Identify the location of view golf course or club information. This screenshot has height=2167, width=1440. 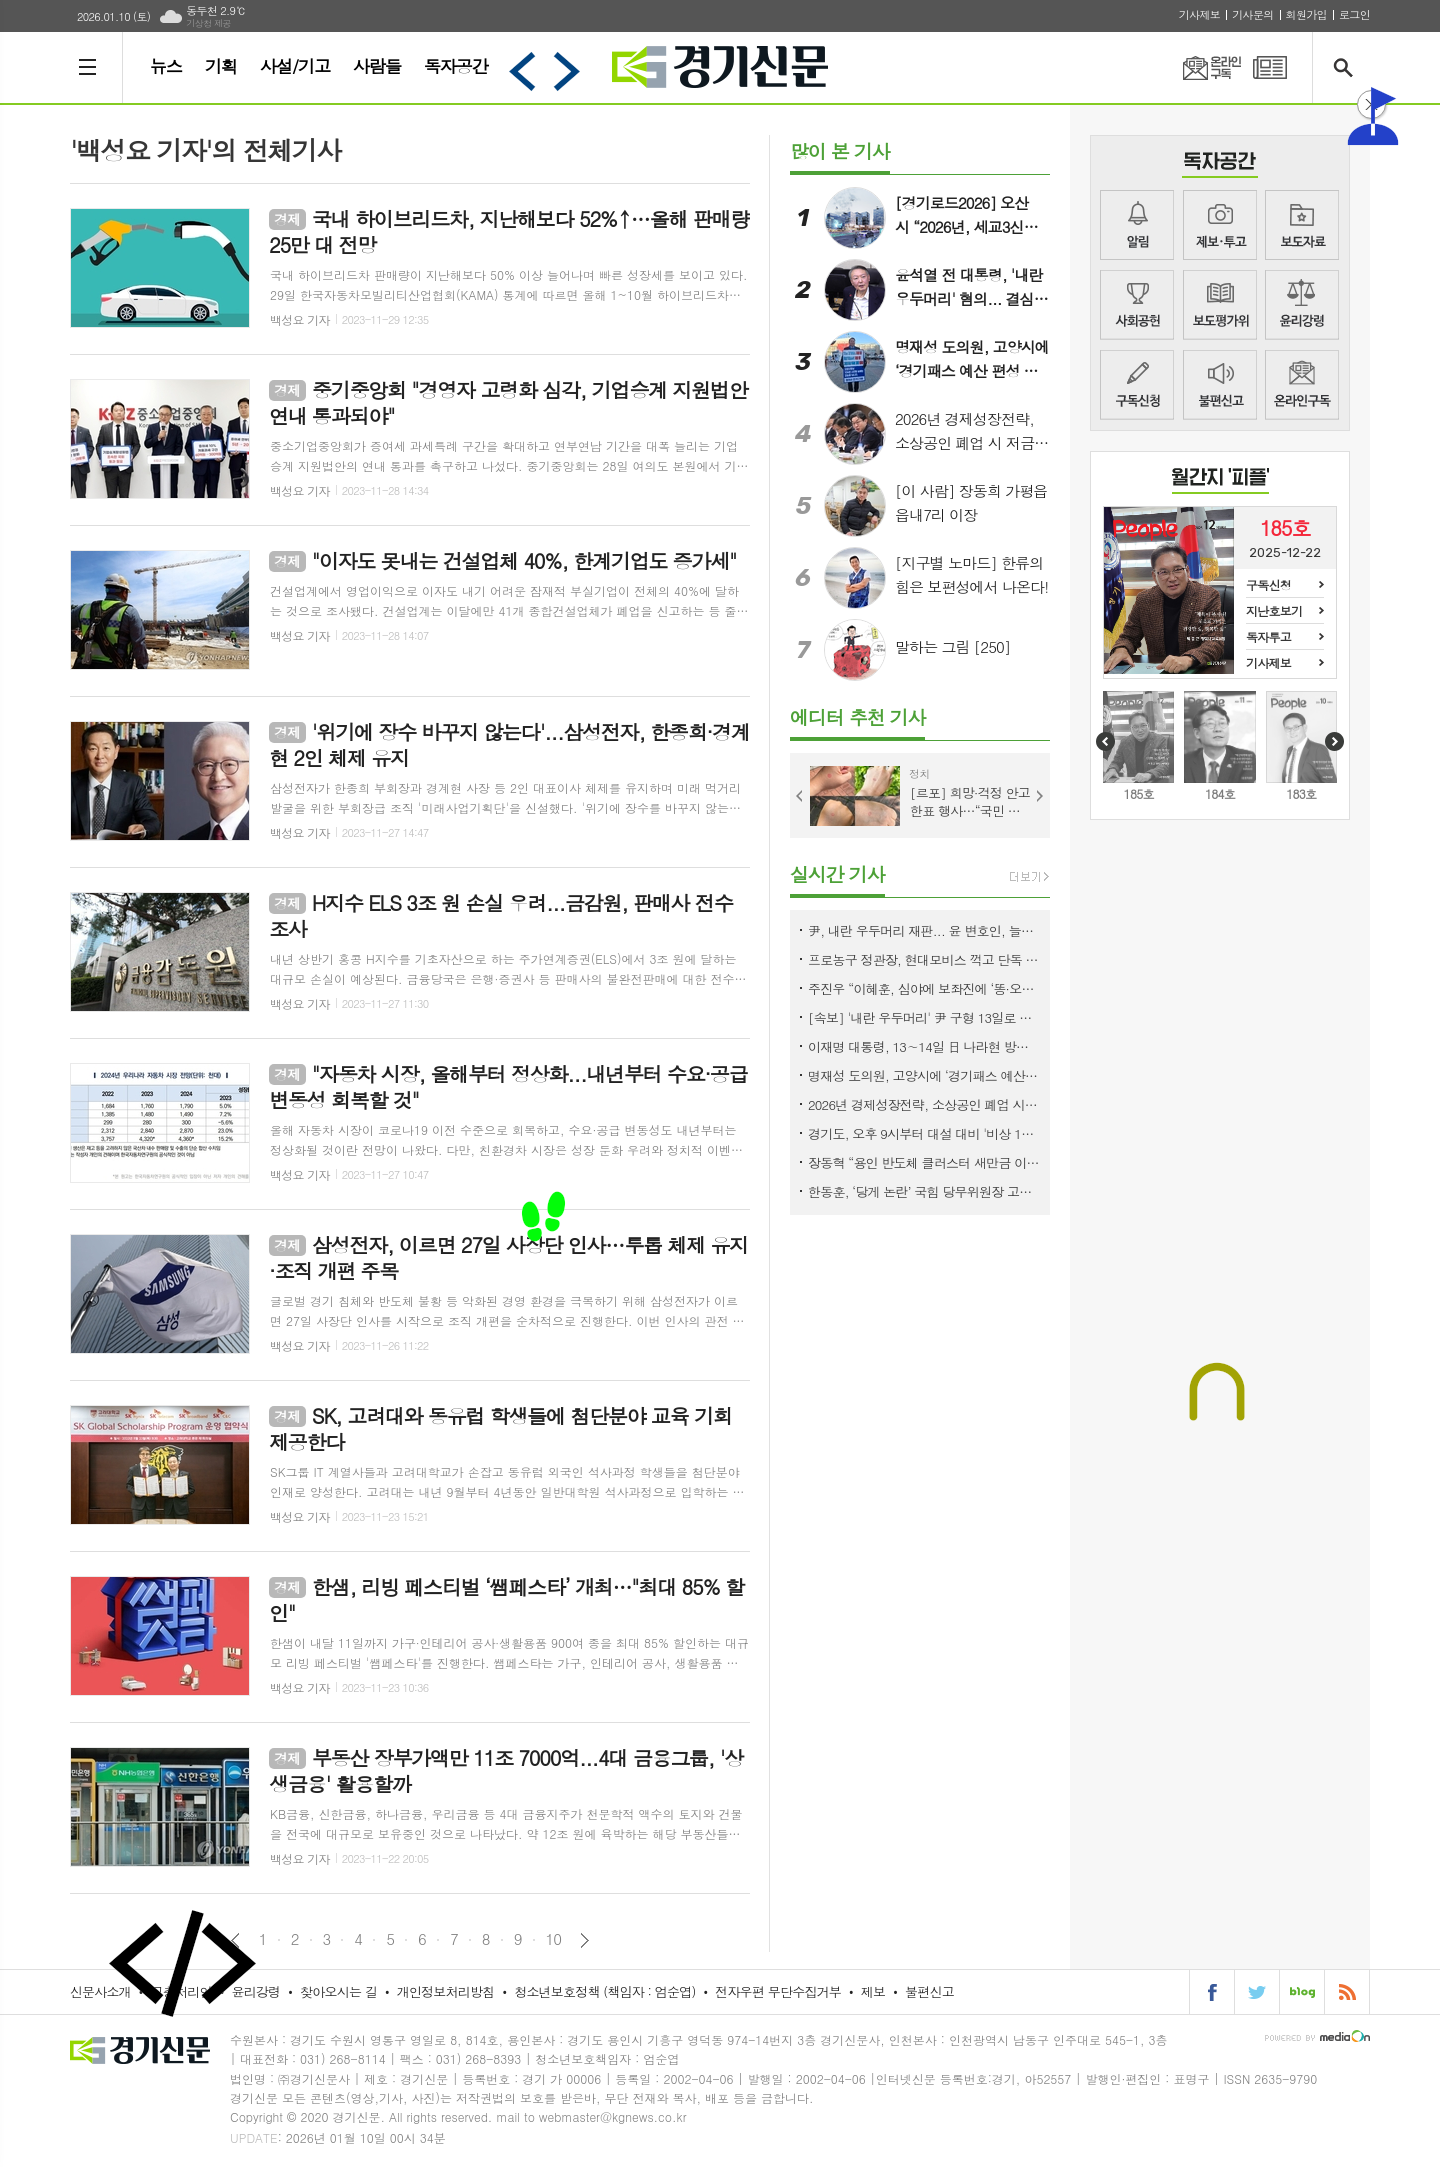
(1373, 116).